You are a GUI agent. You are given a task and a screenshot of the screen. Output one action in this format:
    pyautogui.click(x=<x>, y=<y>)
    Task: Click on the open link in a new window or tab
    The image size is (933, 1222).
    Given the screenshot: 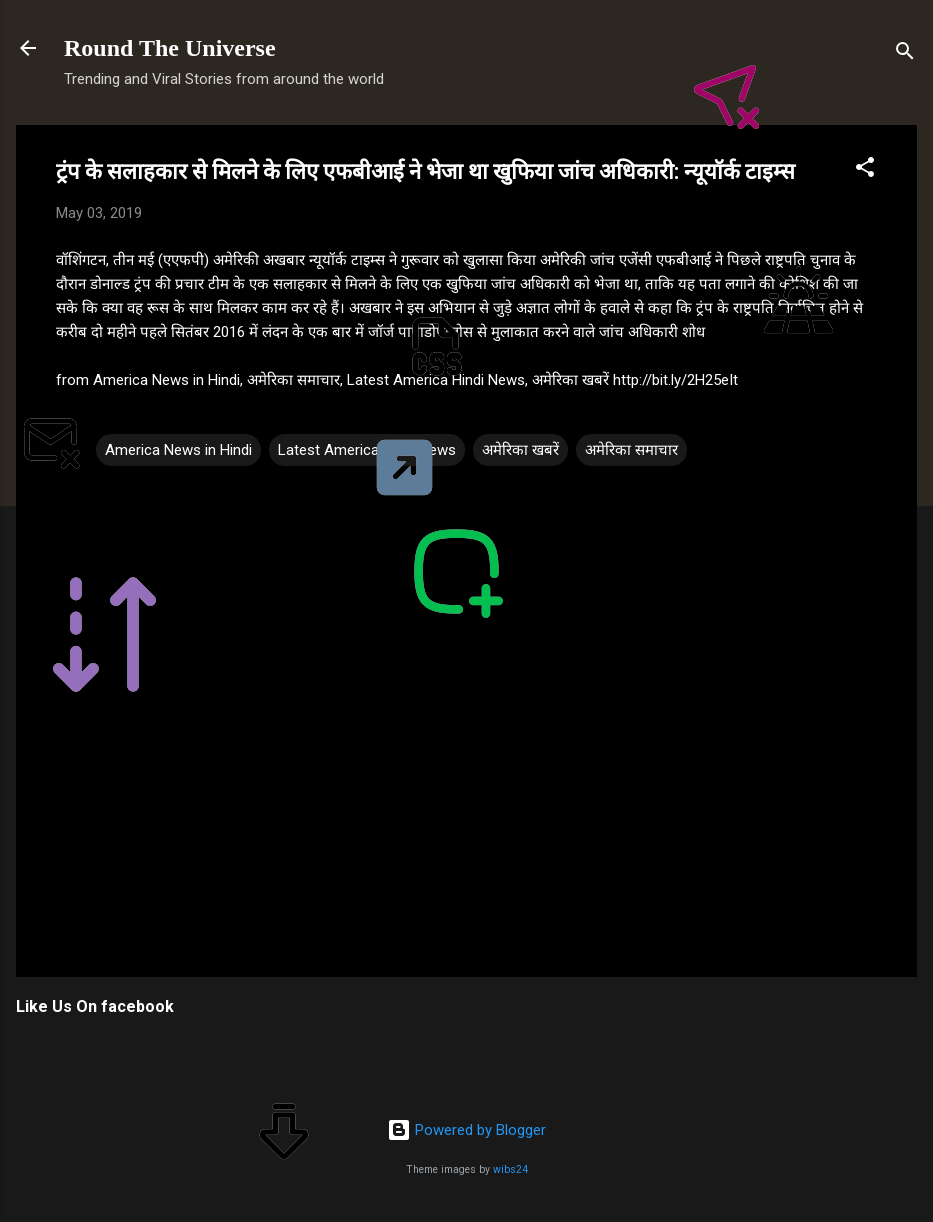 What is the action you would take?
    pyautogui.click(x=404, y=467)
    